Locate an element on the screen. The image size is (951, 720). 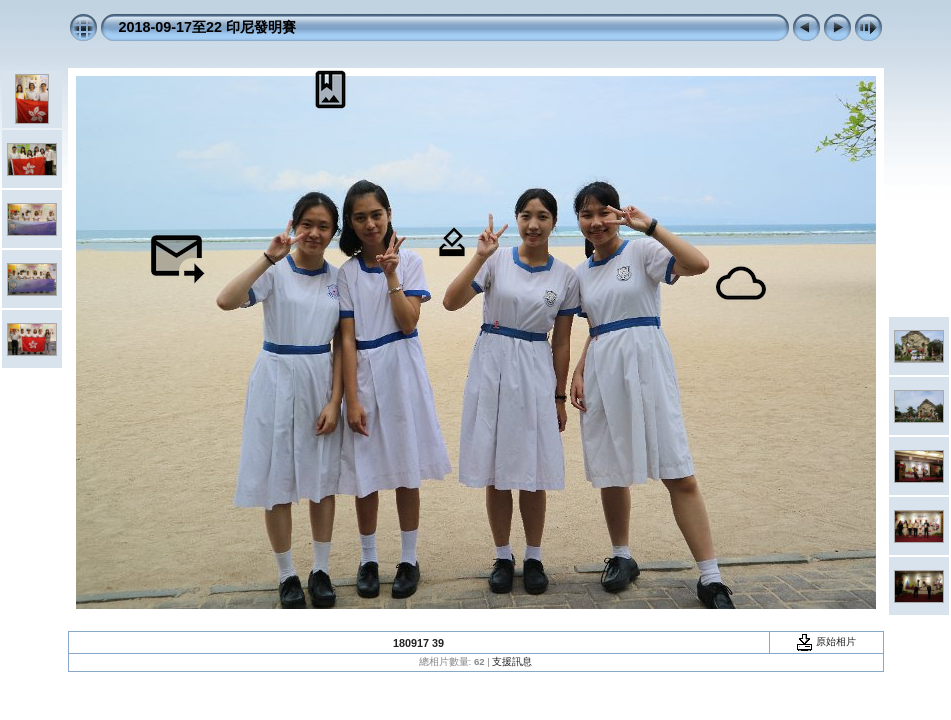
forward an email to another recipient is located at coordinates (176, 255).